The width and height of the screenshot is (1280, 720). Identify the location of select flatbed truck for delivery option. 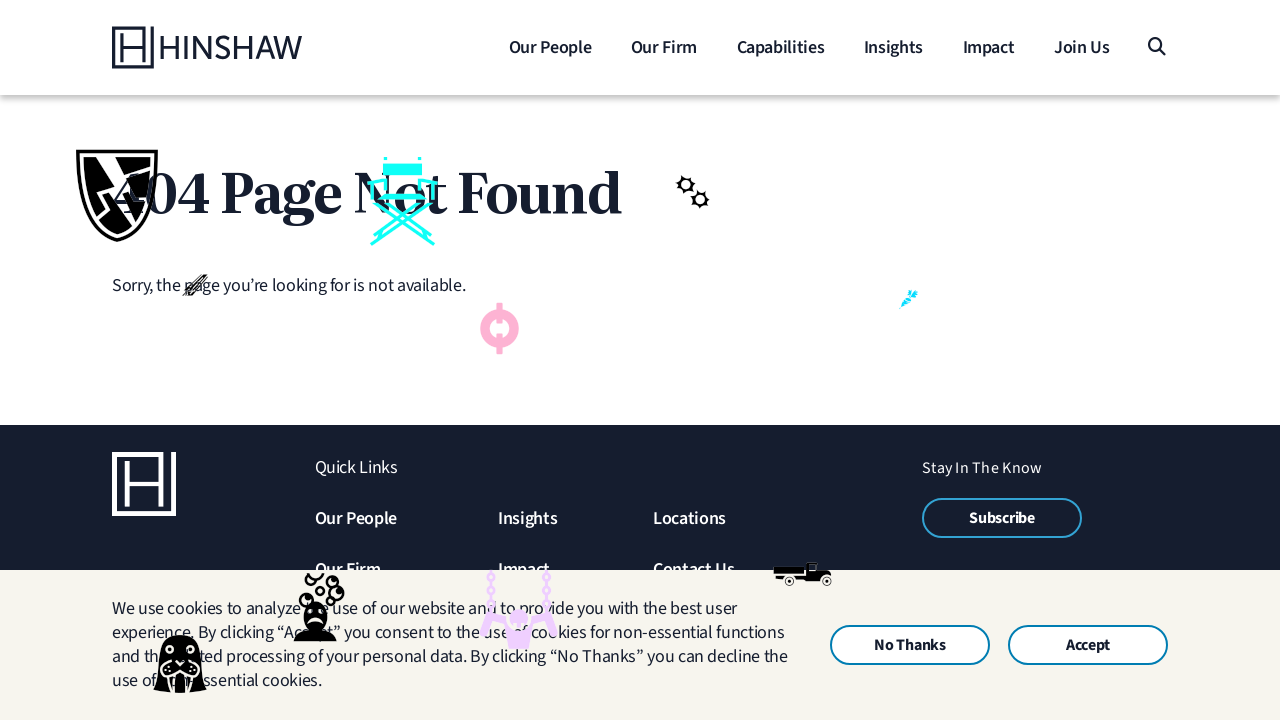
(802, 574).